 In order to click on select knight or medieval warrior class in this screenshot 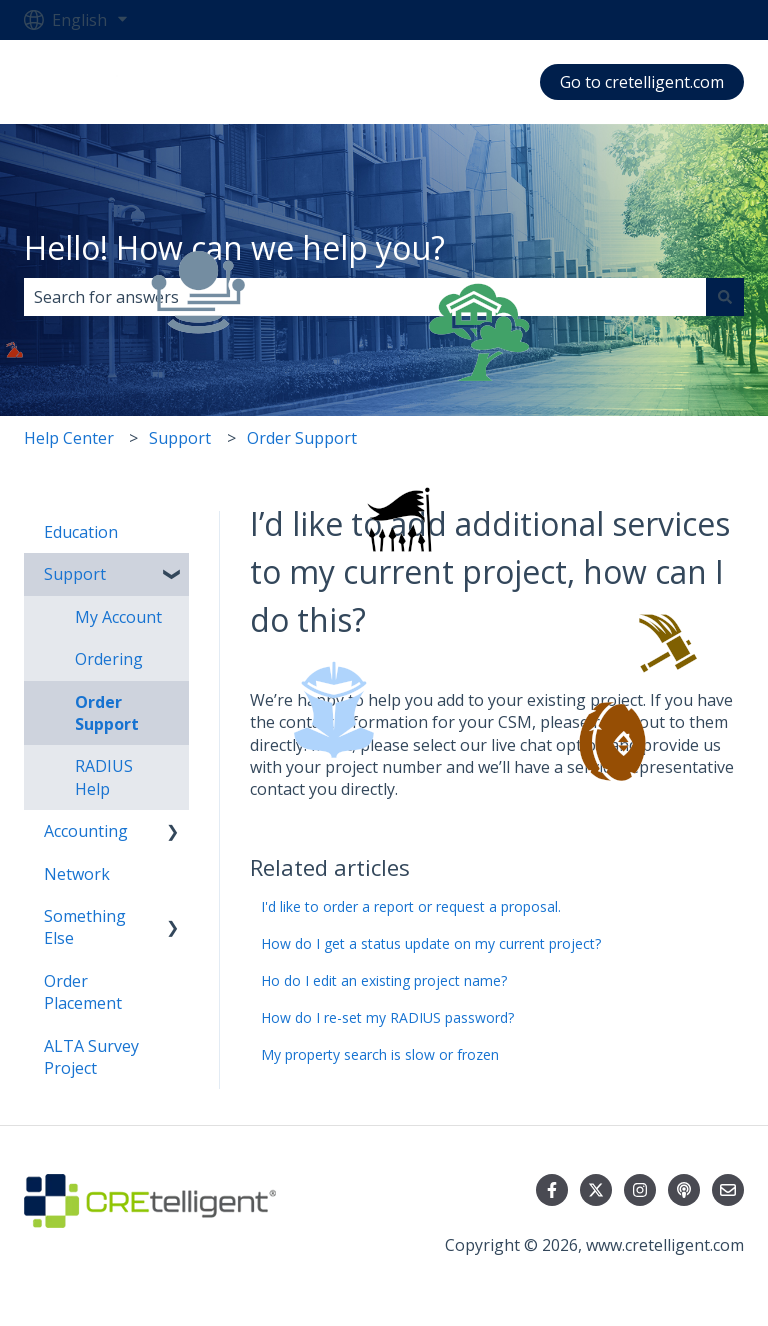, I will do `click(334, 710)`.